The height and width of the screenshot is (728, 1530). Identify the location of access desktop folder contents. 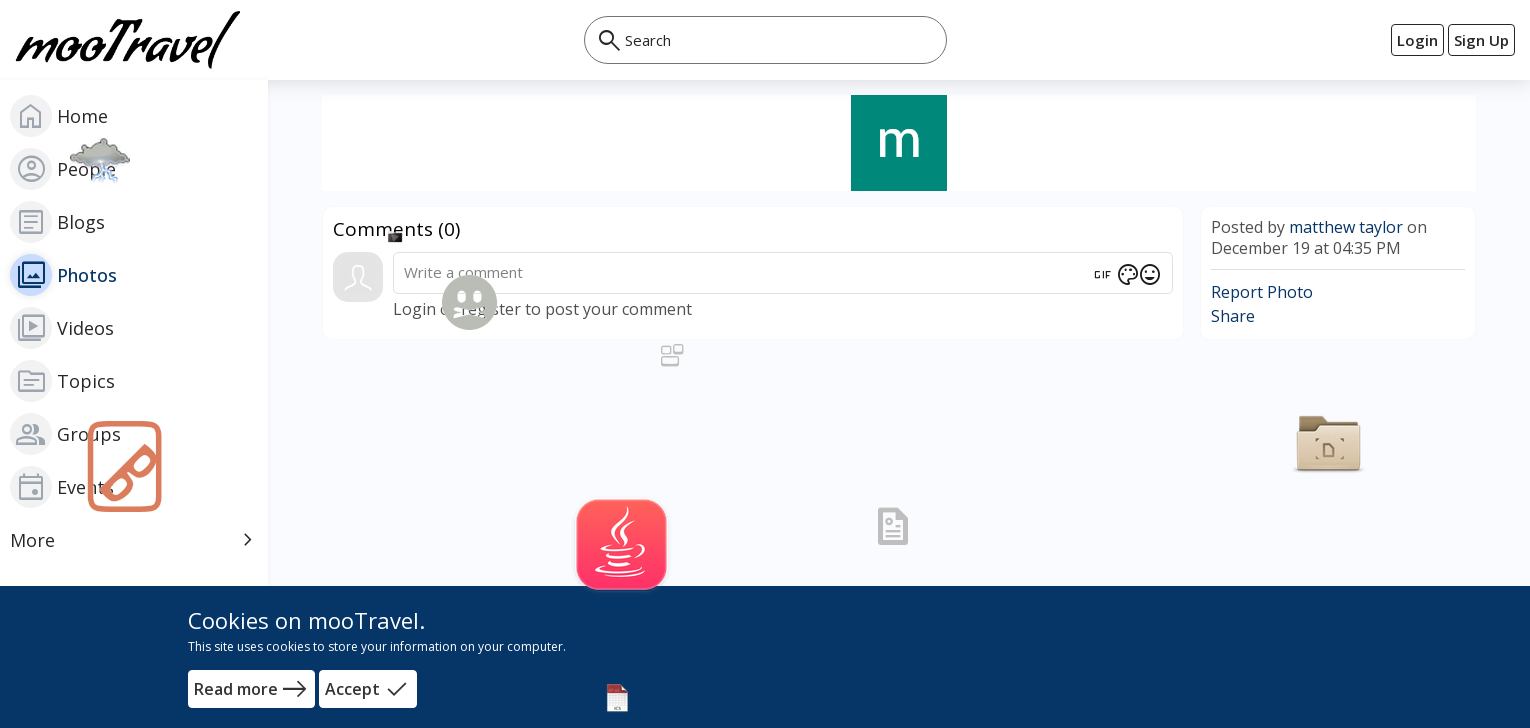
(1328, 446).